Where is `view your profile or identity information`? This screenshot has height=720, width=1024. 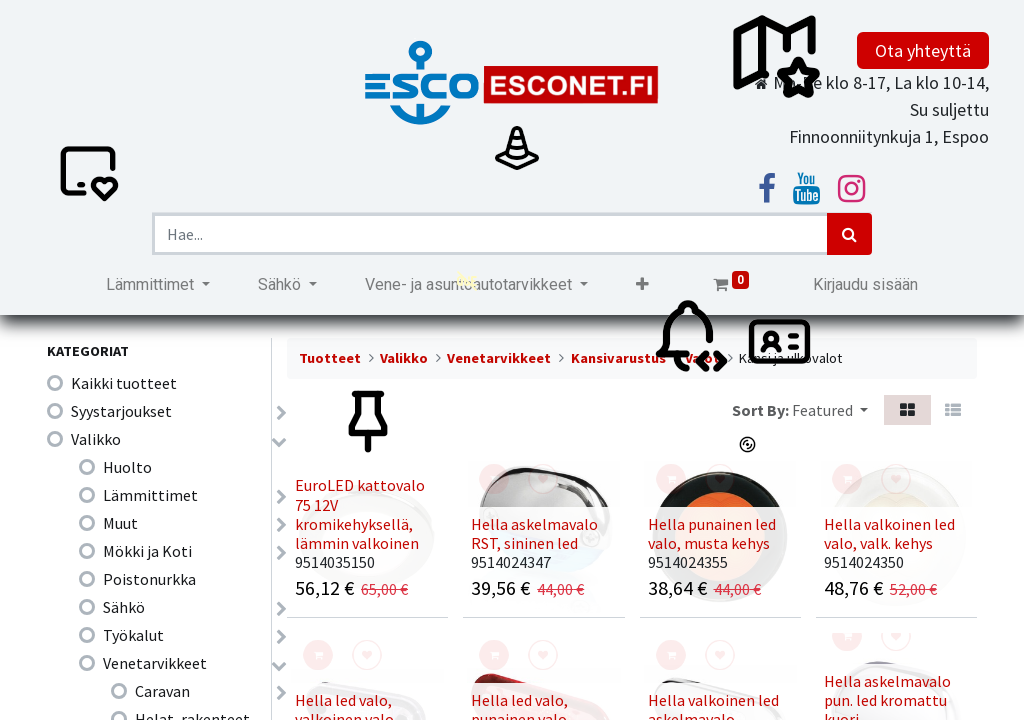
view your profile or identity information is located at coordinates (779, 341).